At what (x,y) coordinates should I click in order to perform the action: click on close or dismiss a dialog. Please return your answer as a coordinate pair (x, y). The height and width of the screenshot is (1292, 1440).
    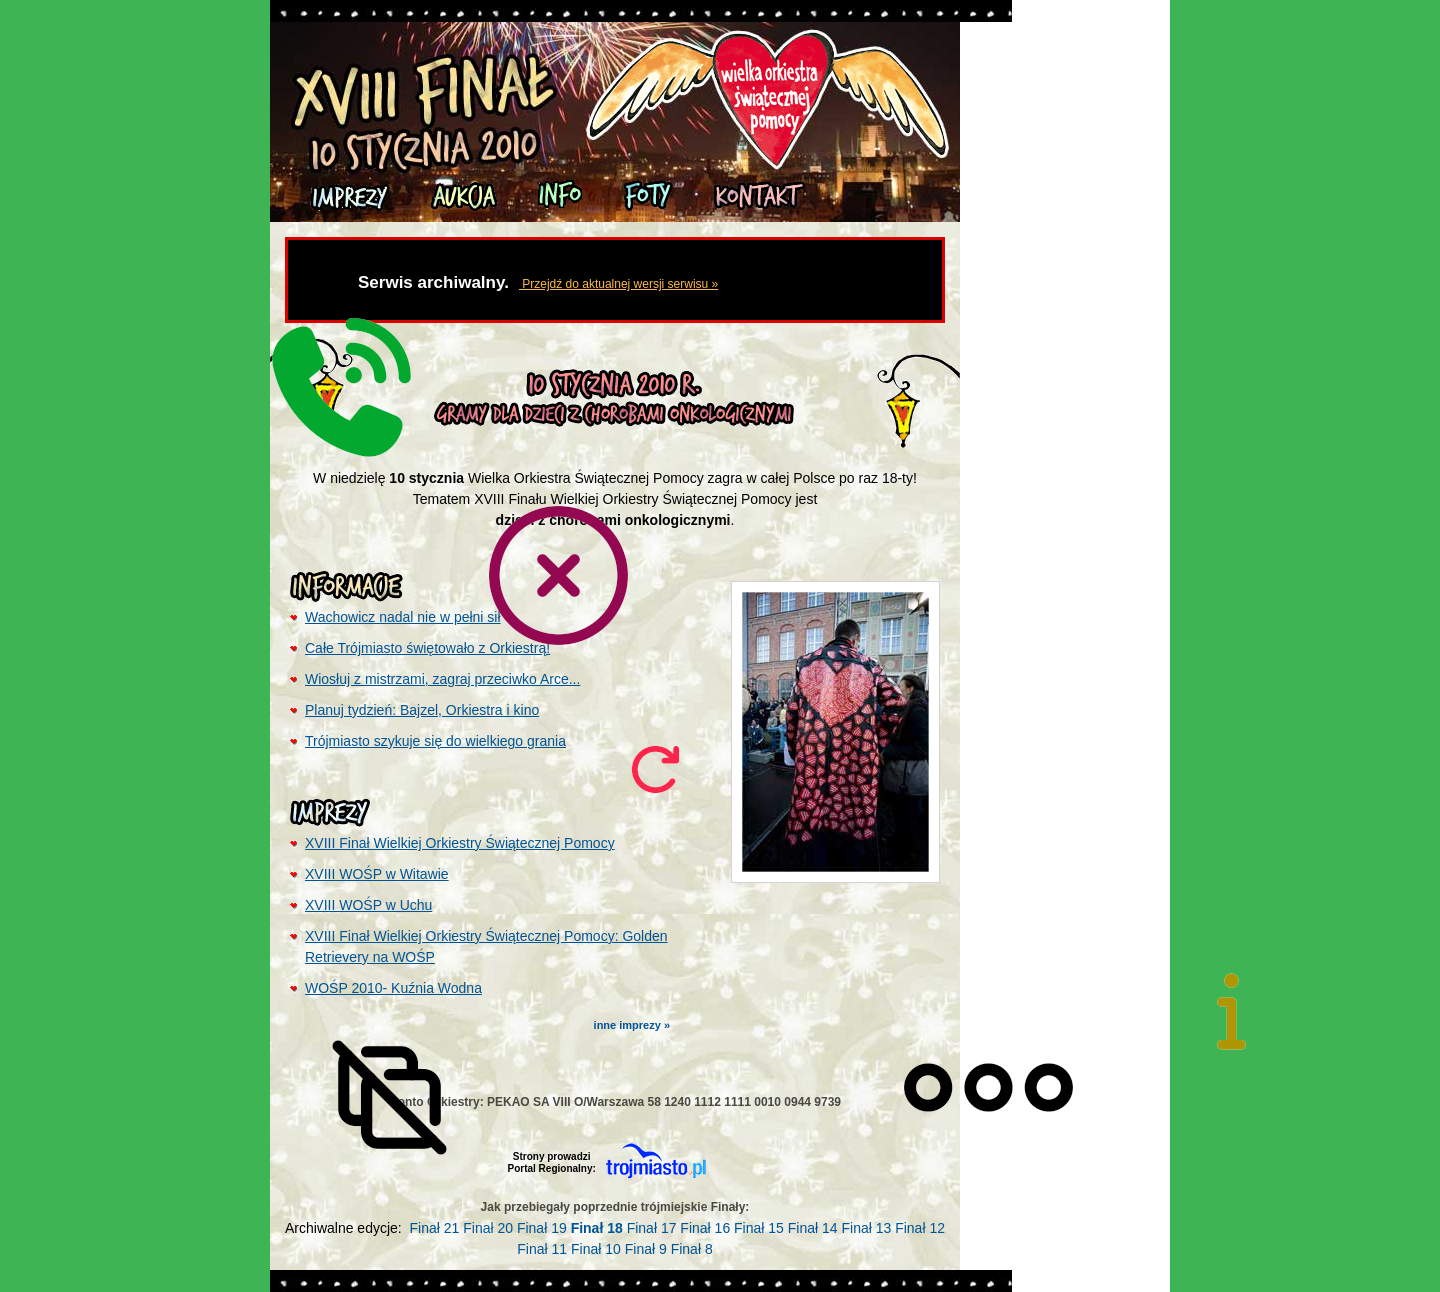
    Looking at the image, I should click on (558, 575).